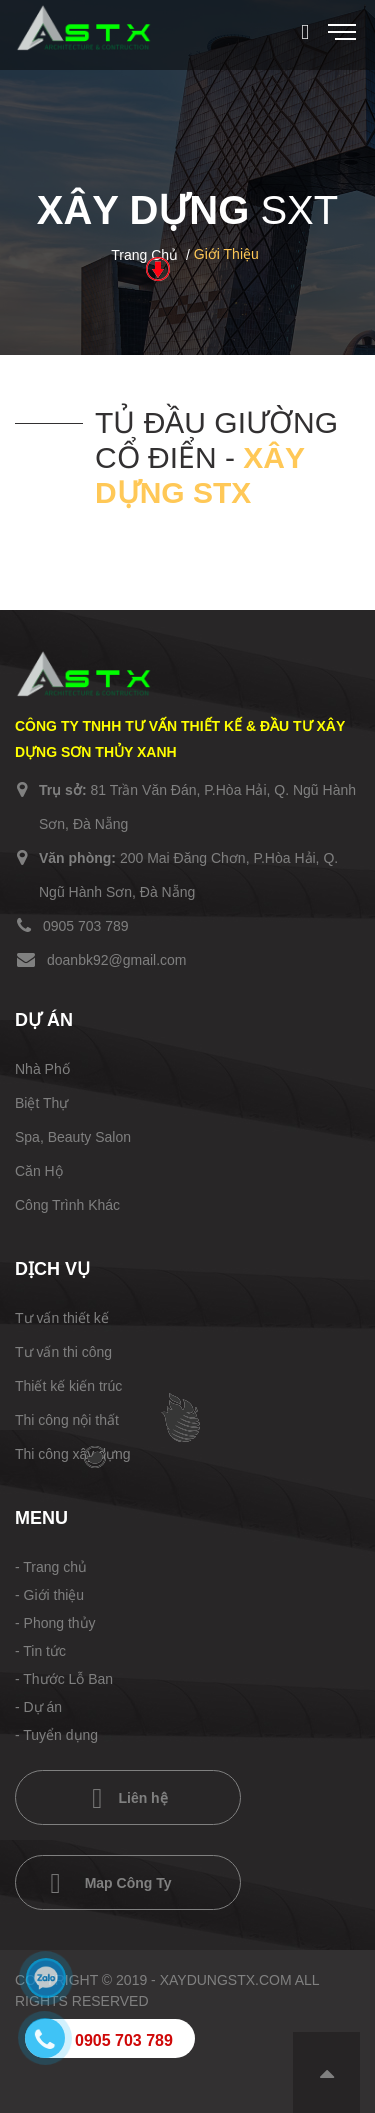  I want to click on download a file or resource, so click(158, 269).